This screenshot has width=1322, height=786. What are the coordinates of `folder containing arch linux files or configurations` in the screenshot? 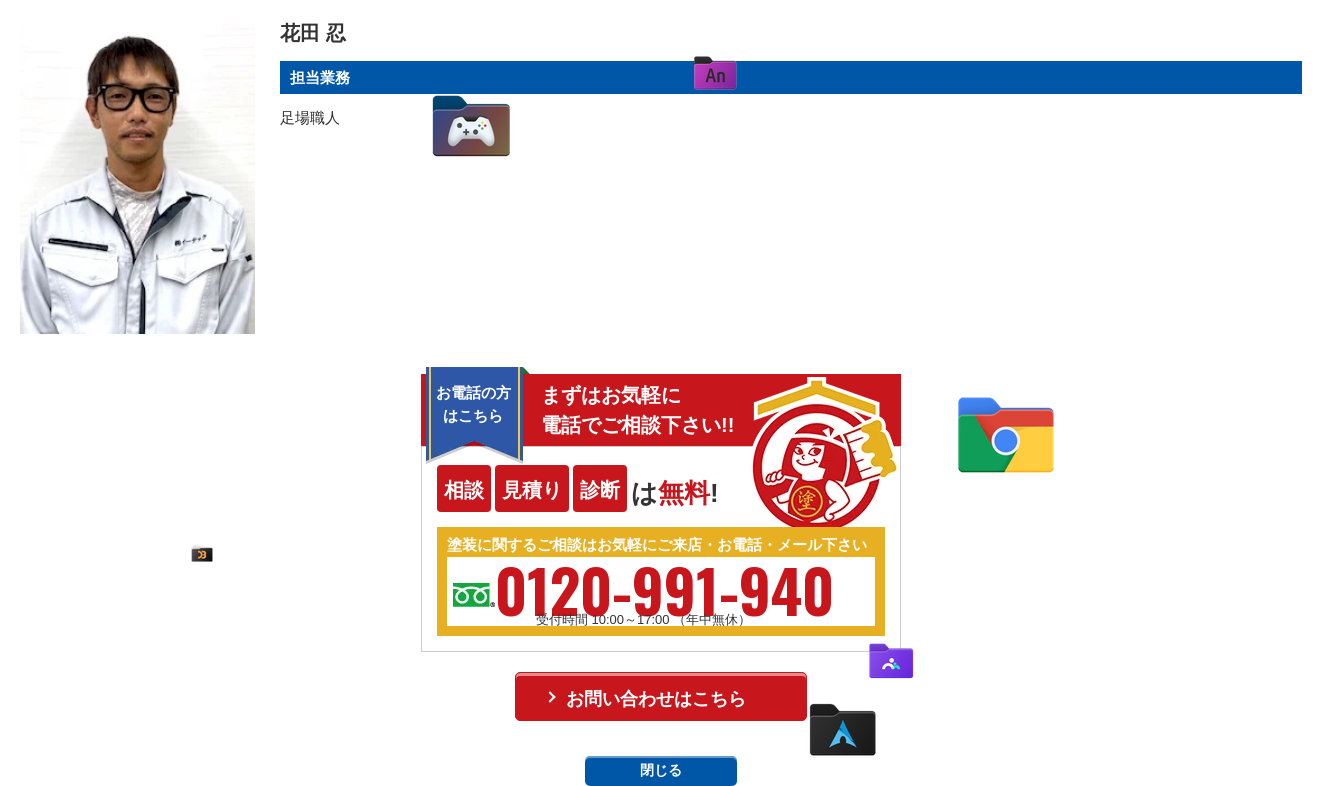 It's located at (842, 731).